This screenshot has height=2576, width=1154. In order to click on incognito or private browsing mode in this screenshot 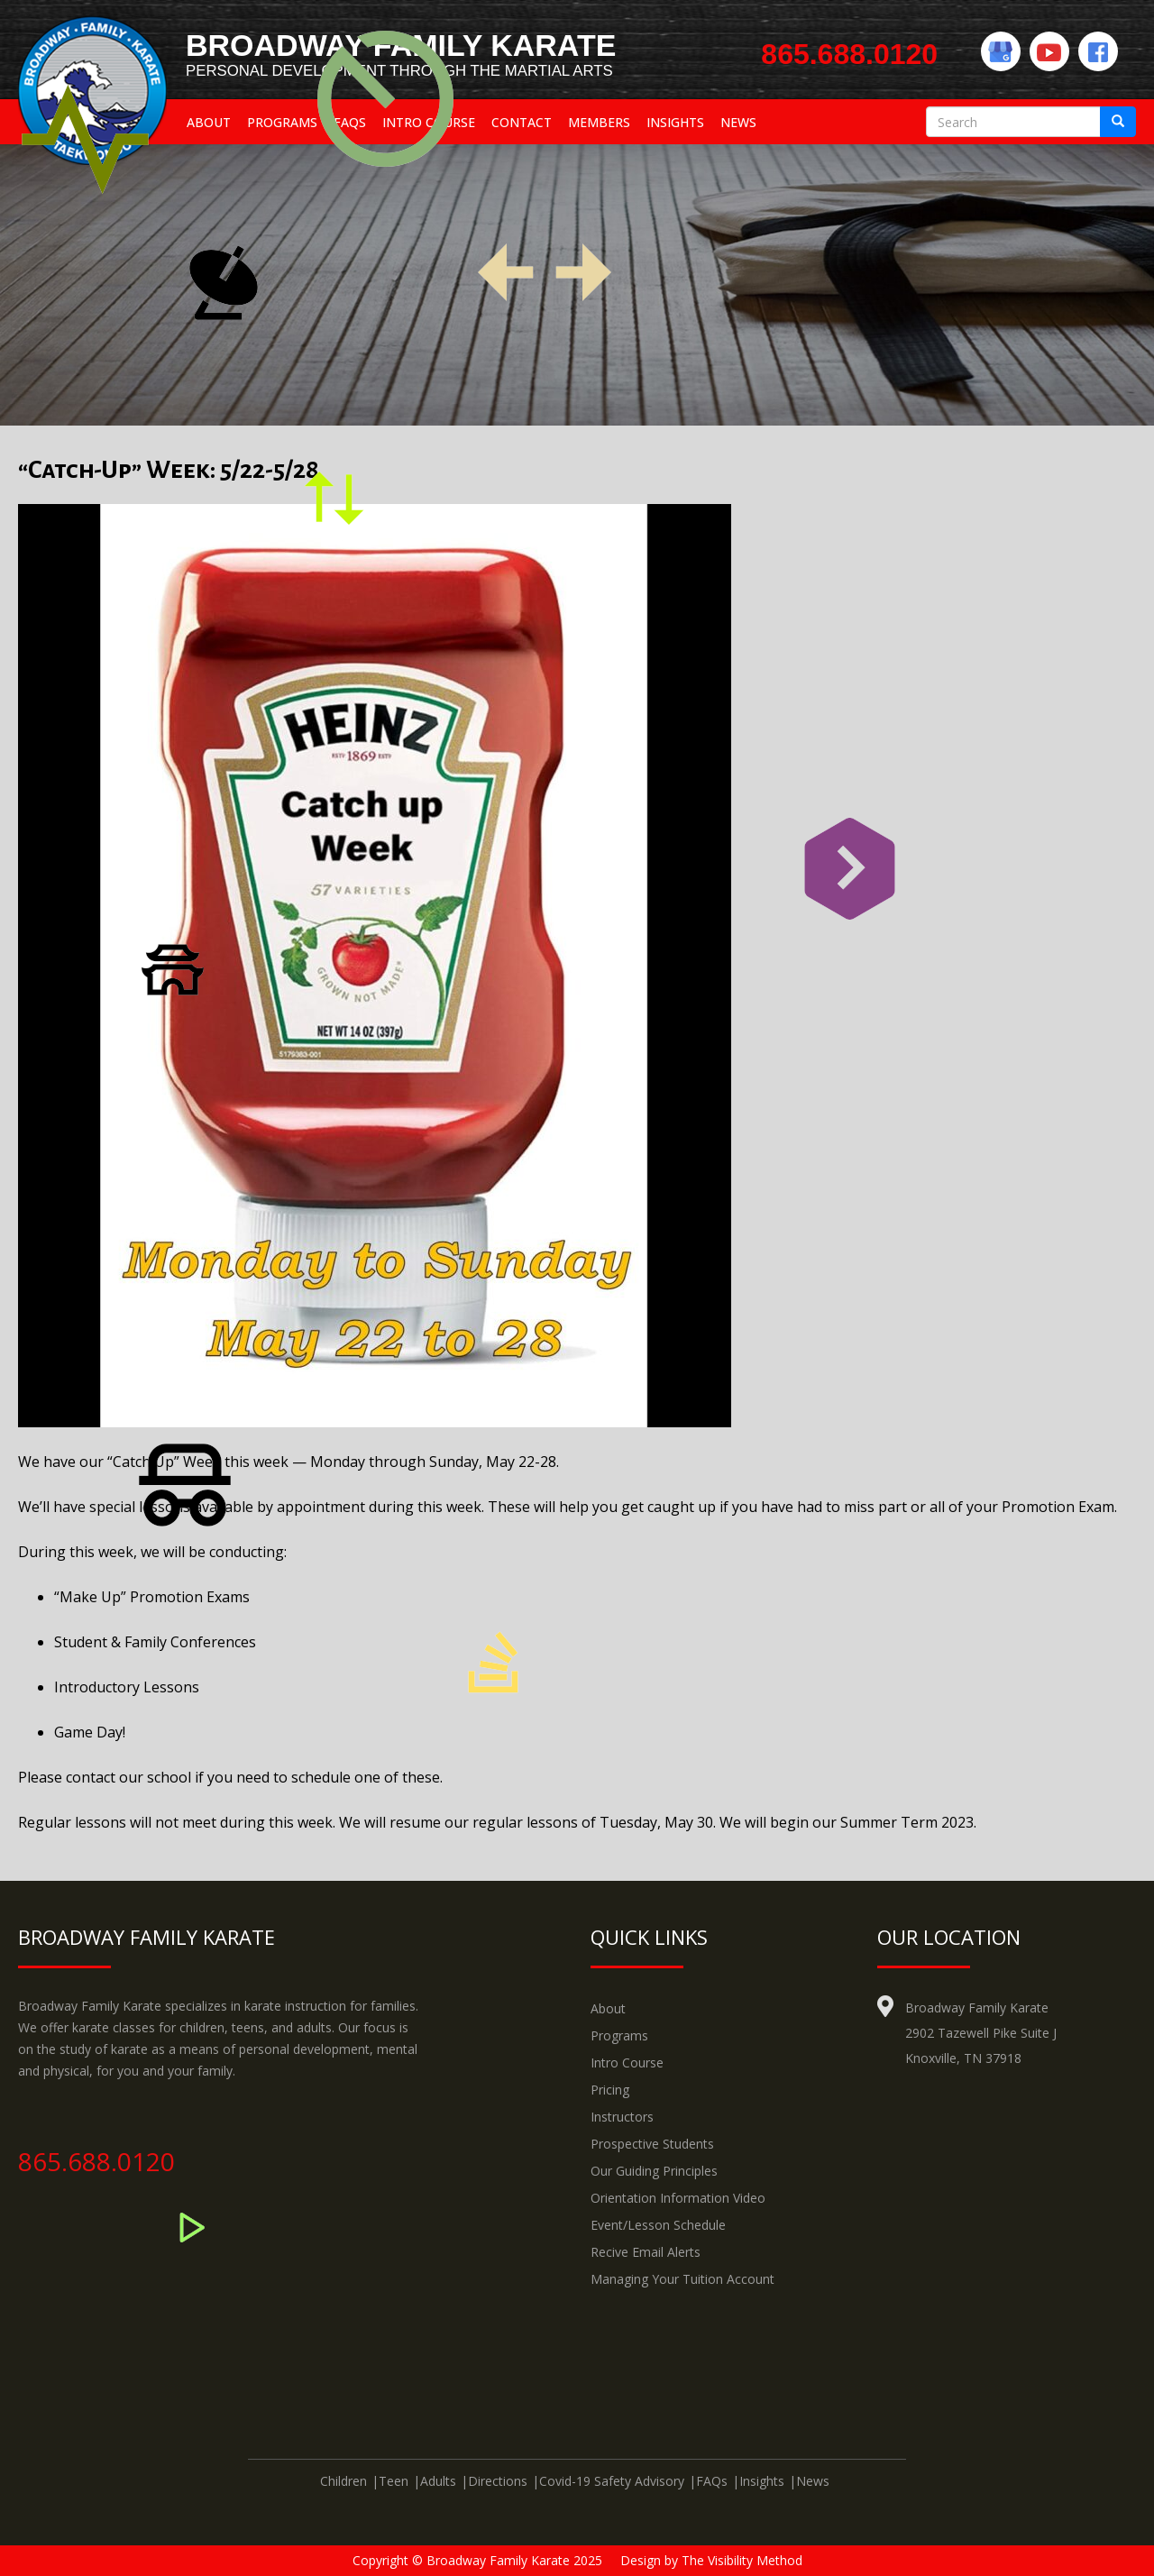, I will do `click(185, 1485)`.